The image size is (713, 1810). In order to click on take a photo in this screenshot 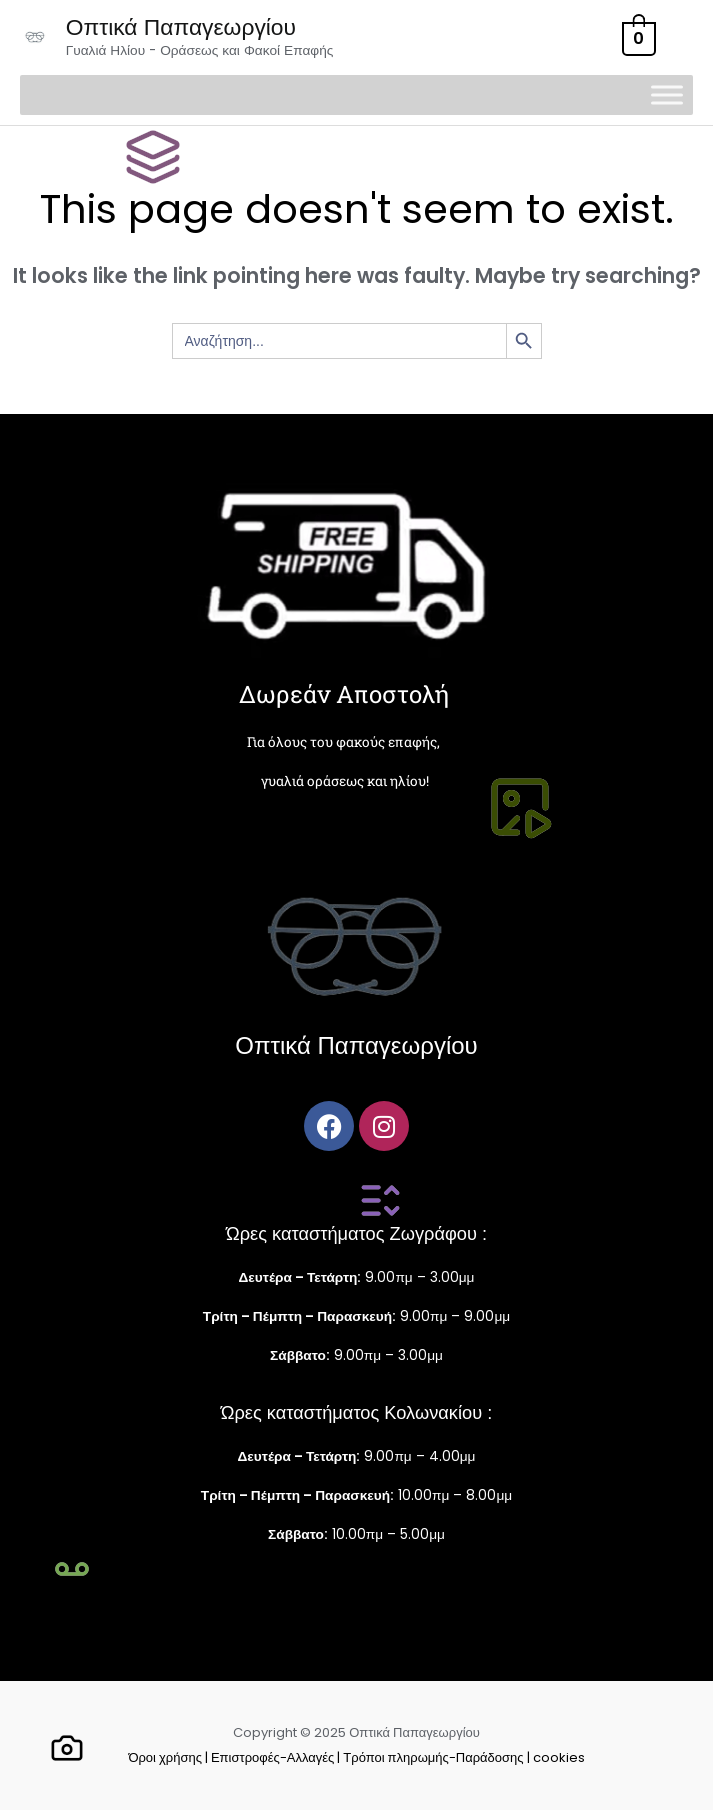, I will do `click(67, 1748)`.